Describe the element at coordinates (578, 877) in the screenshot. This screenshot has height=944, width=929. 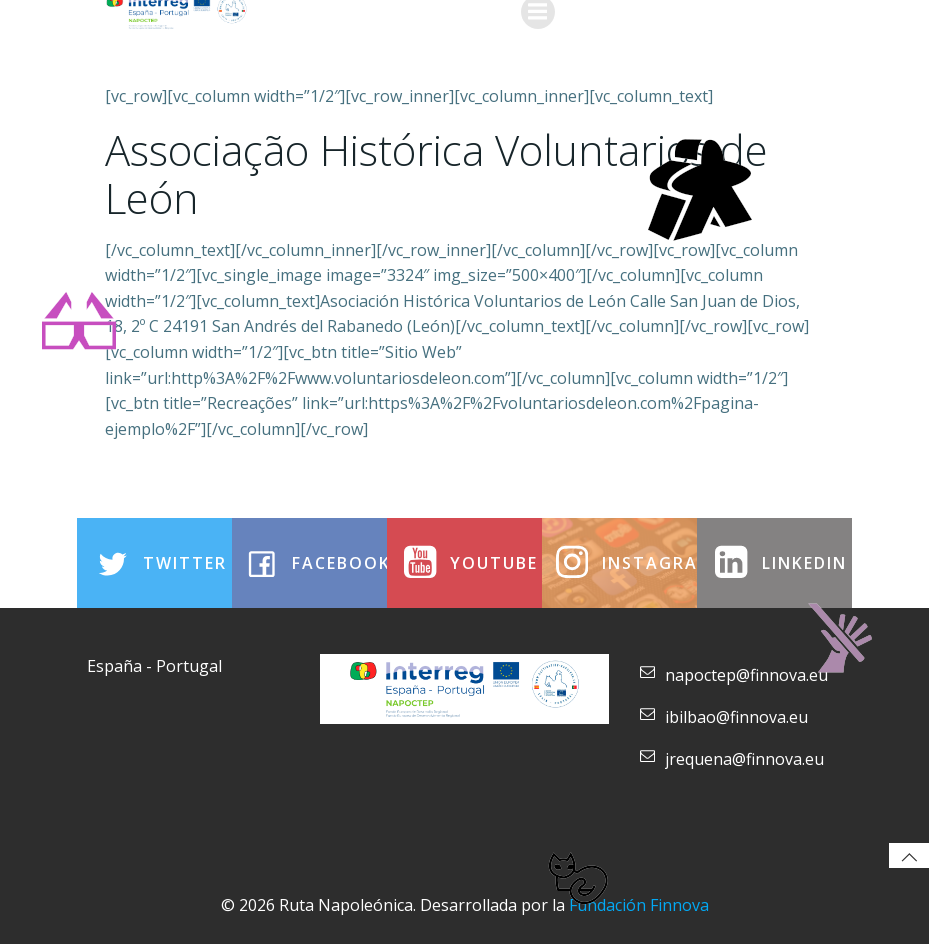
I see `decorative cat icon for pet-related content` at that location.